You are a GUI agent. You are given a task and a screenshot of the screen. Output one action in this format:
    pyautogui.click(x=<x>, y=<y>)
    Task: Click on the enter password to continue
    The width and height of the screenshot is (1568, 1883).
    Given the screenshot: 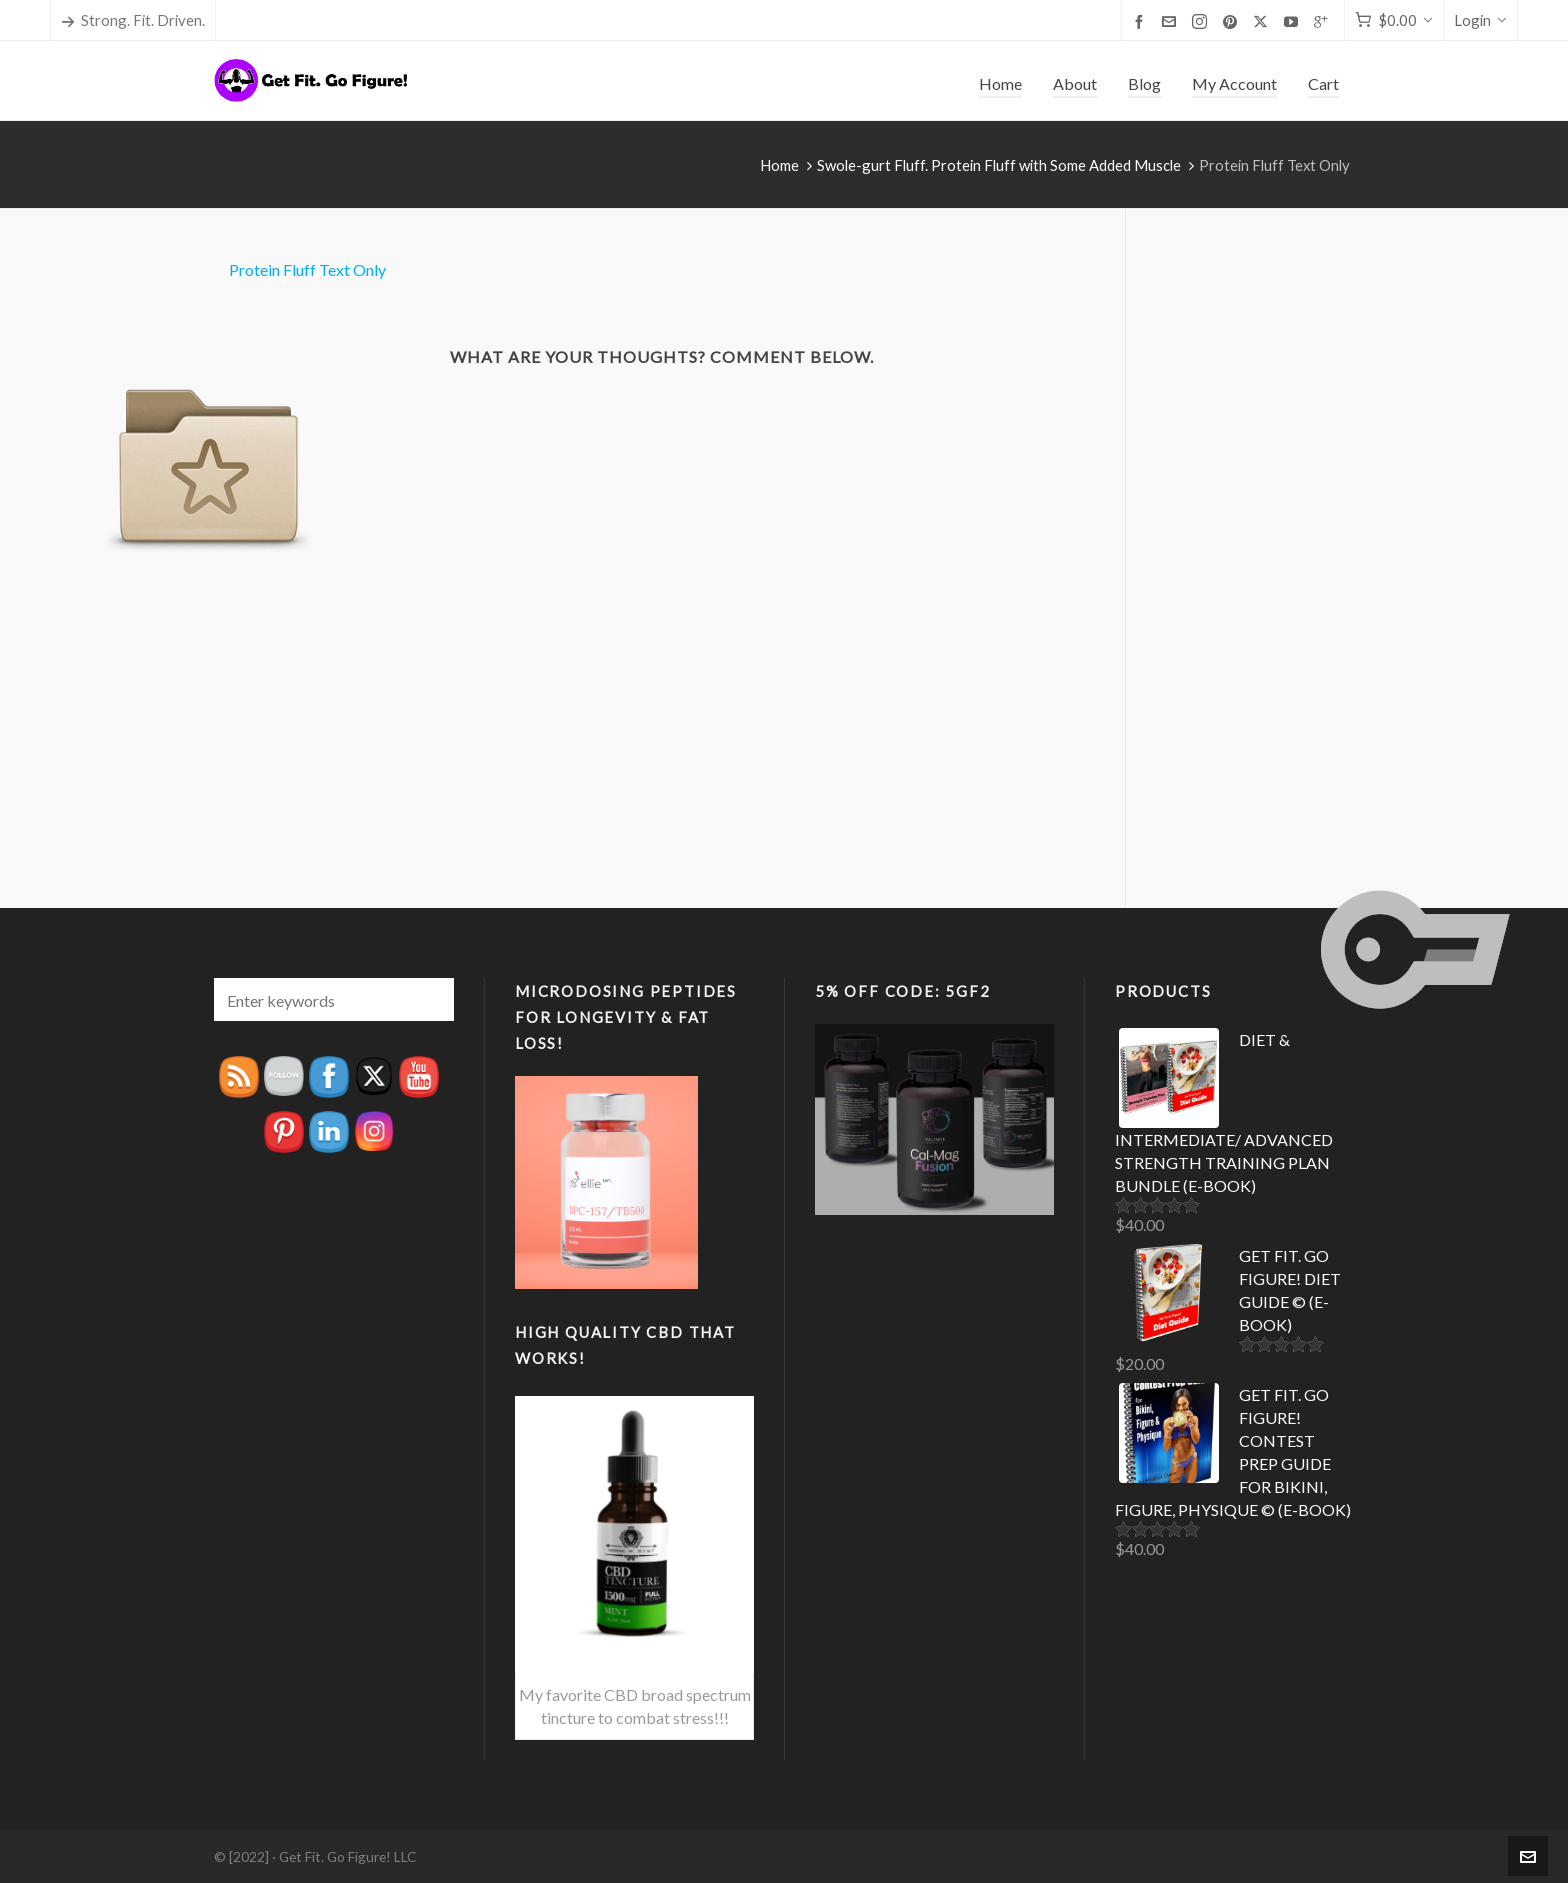 What is the action you would take?
    pyautogui.click(x=1415, y=949)
    